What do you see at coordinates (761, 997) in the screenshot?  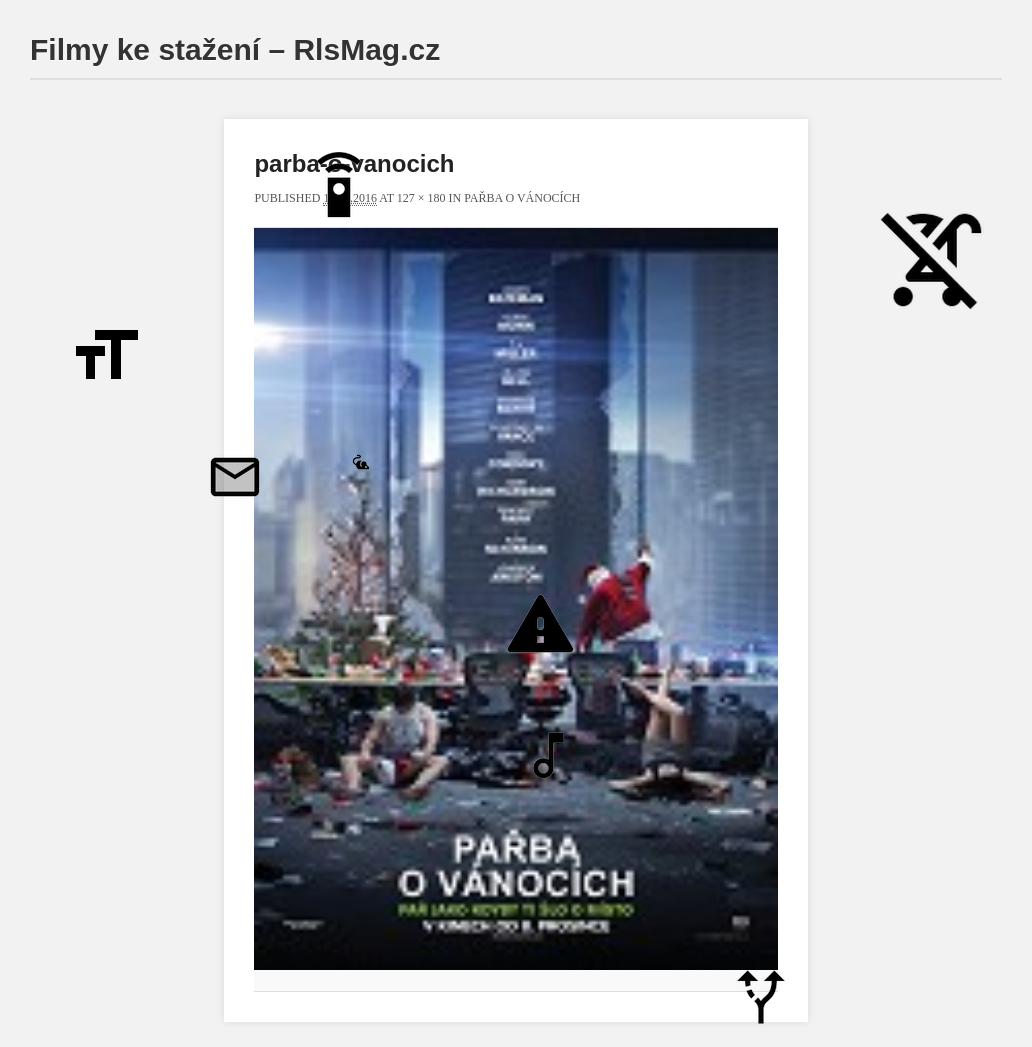 I see `view alternative routes` at bounding box center [761, 997].